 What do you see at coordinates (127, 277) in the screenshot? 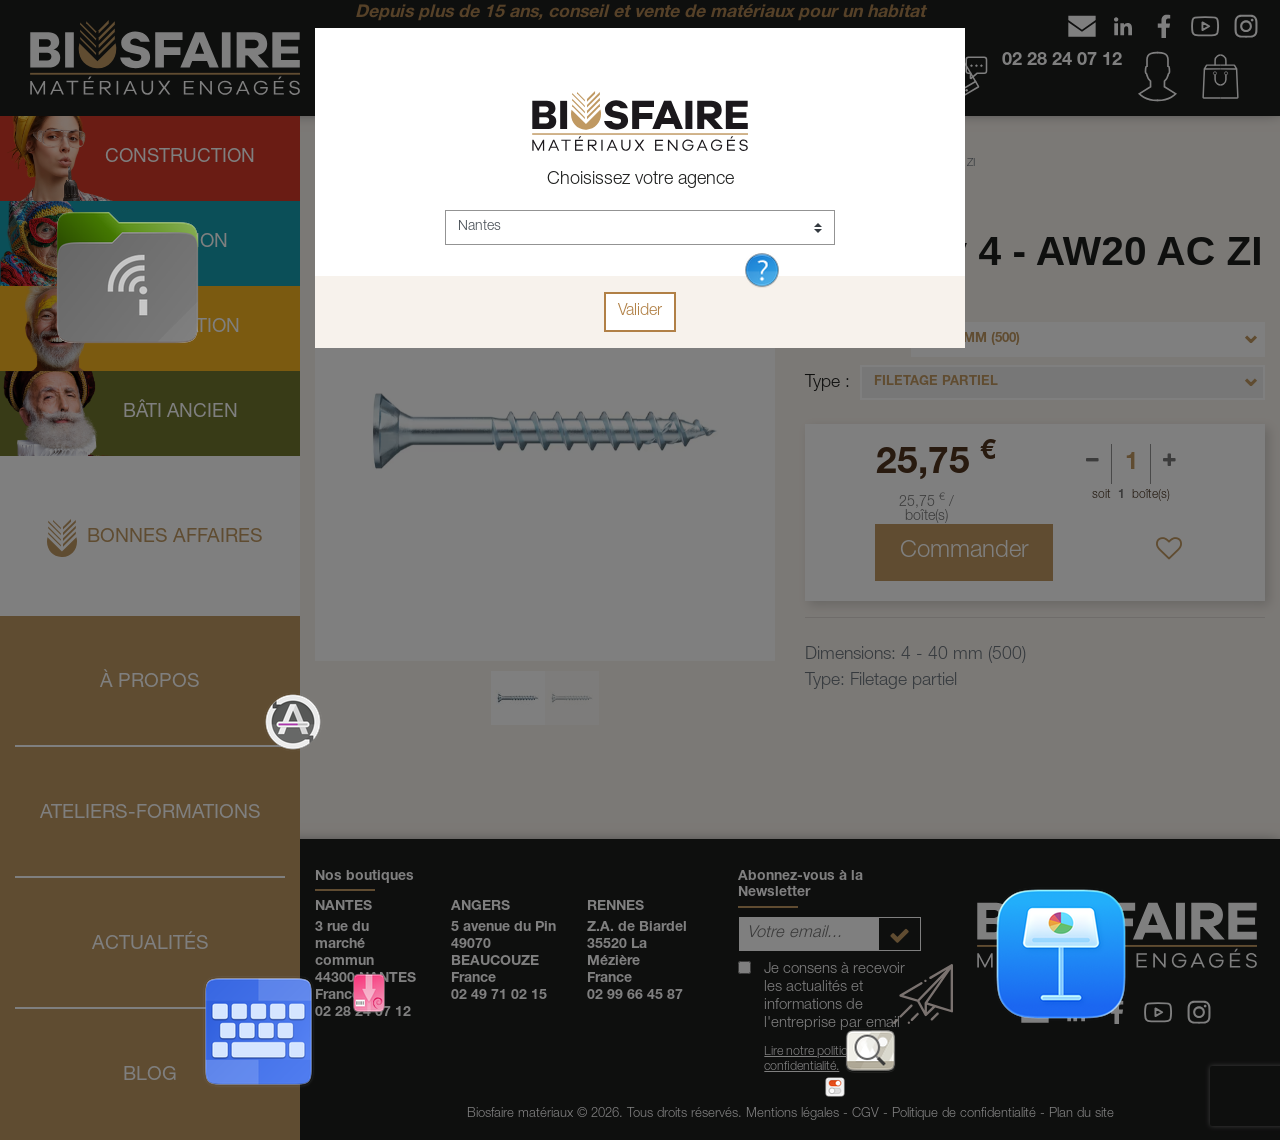
I see `open insync cloud sync folder` at bounding box center [127, 277].